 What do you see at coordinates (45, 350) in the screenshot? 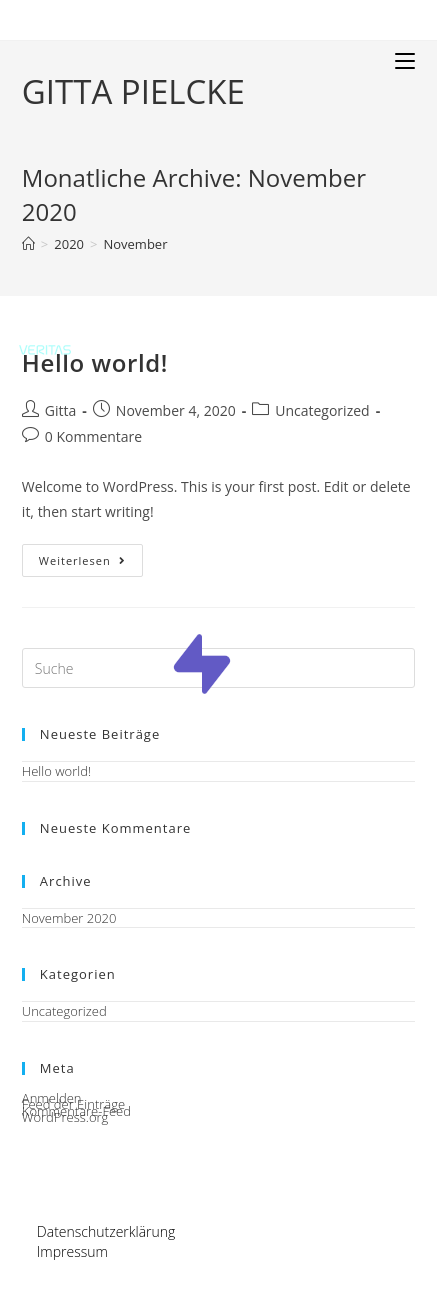
I see `veritas brand logo` at bounding box center [45, 350].